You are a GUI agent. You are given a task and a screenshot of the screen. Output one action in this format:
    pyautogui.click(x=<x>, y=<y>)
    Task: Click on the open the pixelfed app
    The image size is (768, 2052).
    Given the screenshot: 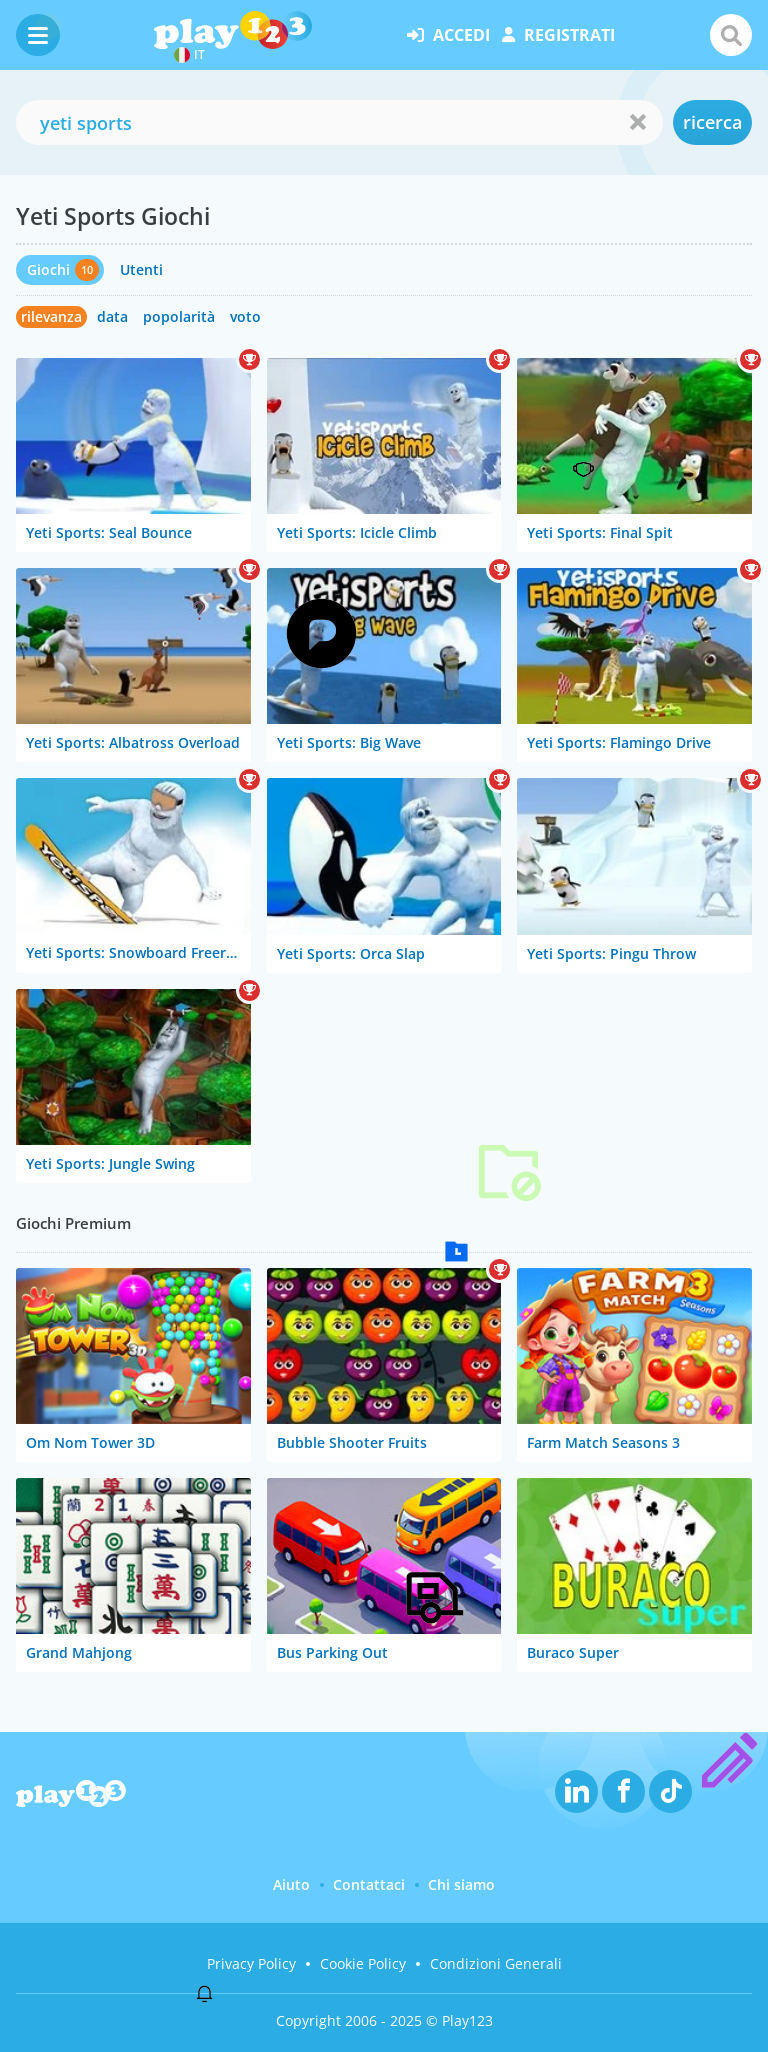 What is the action you would take?
    pyautogui.click(x=321, y=633)
    